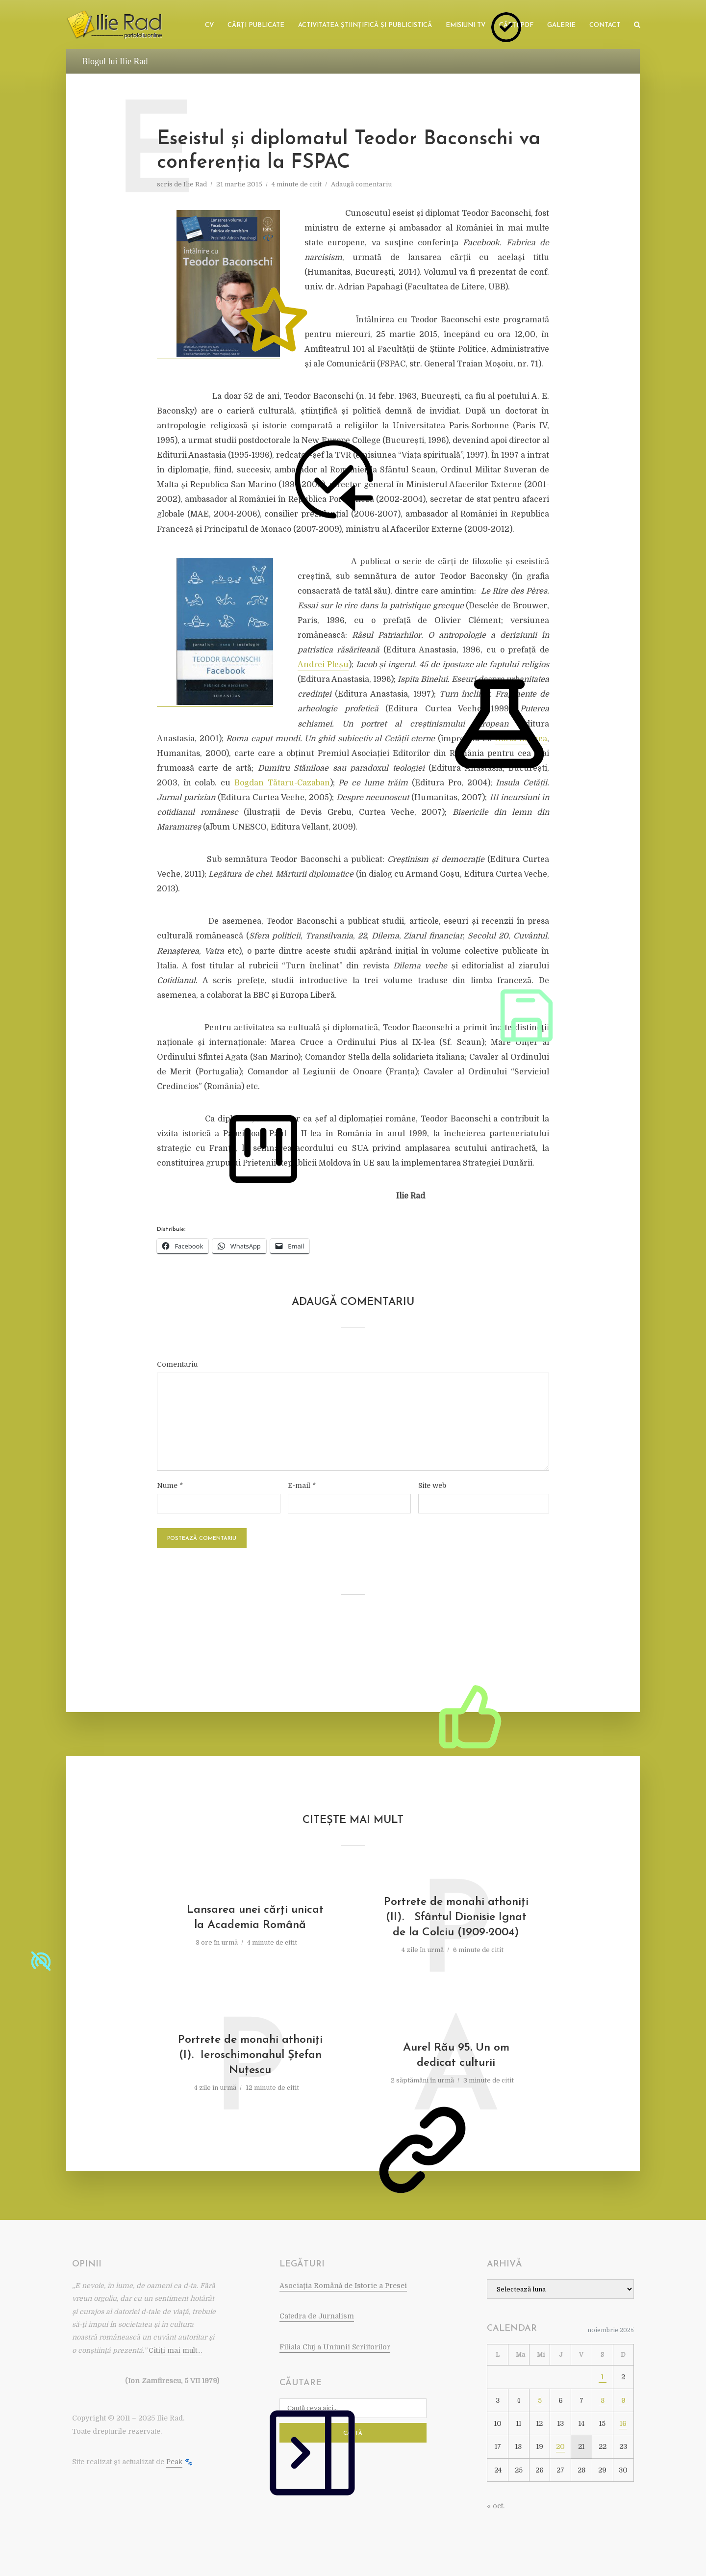 The height and width of the screenshot is (2576, 706). Describe the element at coordinates (527, 1015) in the screenshot. I see `save current file or document` at that location.